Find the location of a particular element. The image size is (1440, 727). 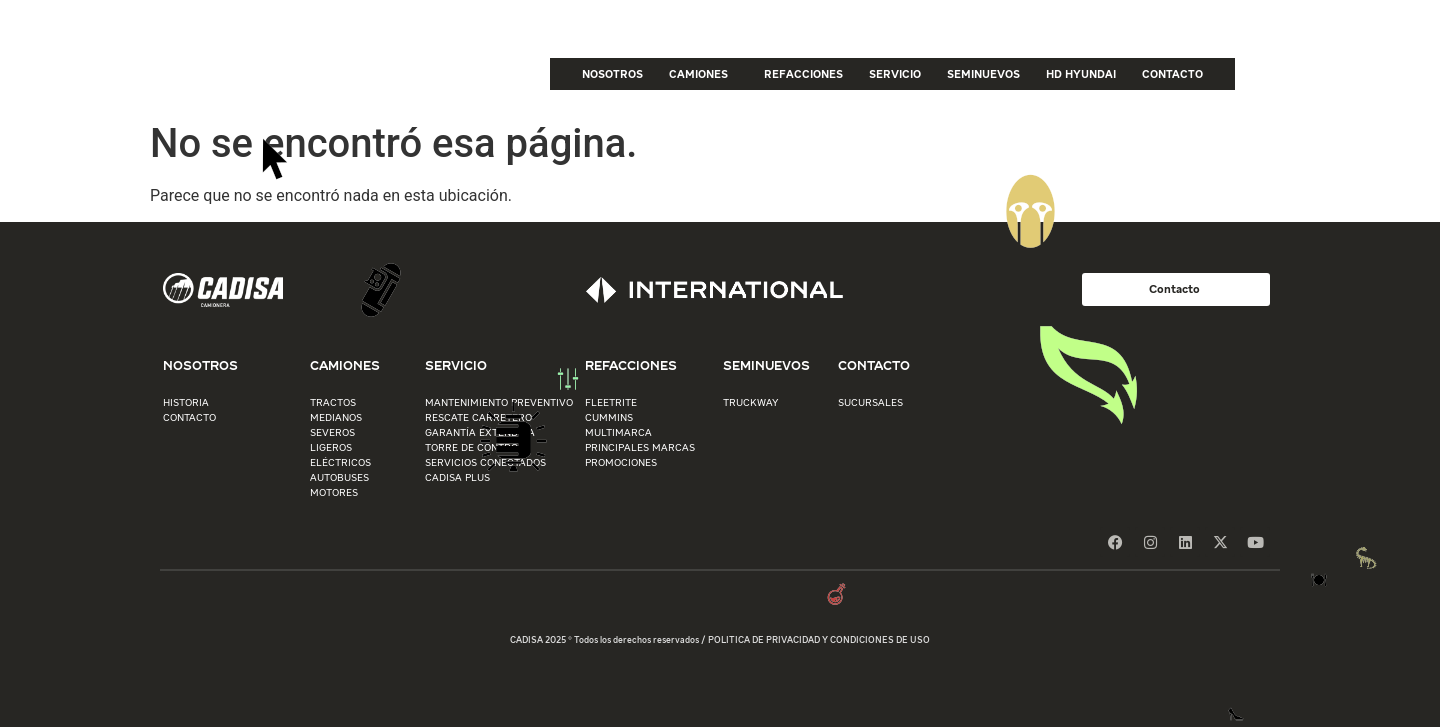

indicates sadness or crying emotion in game is located at coordinates (1030, 211).